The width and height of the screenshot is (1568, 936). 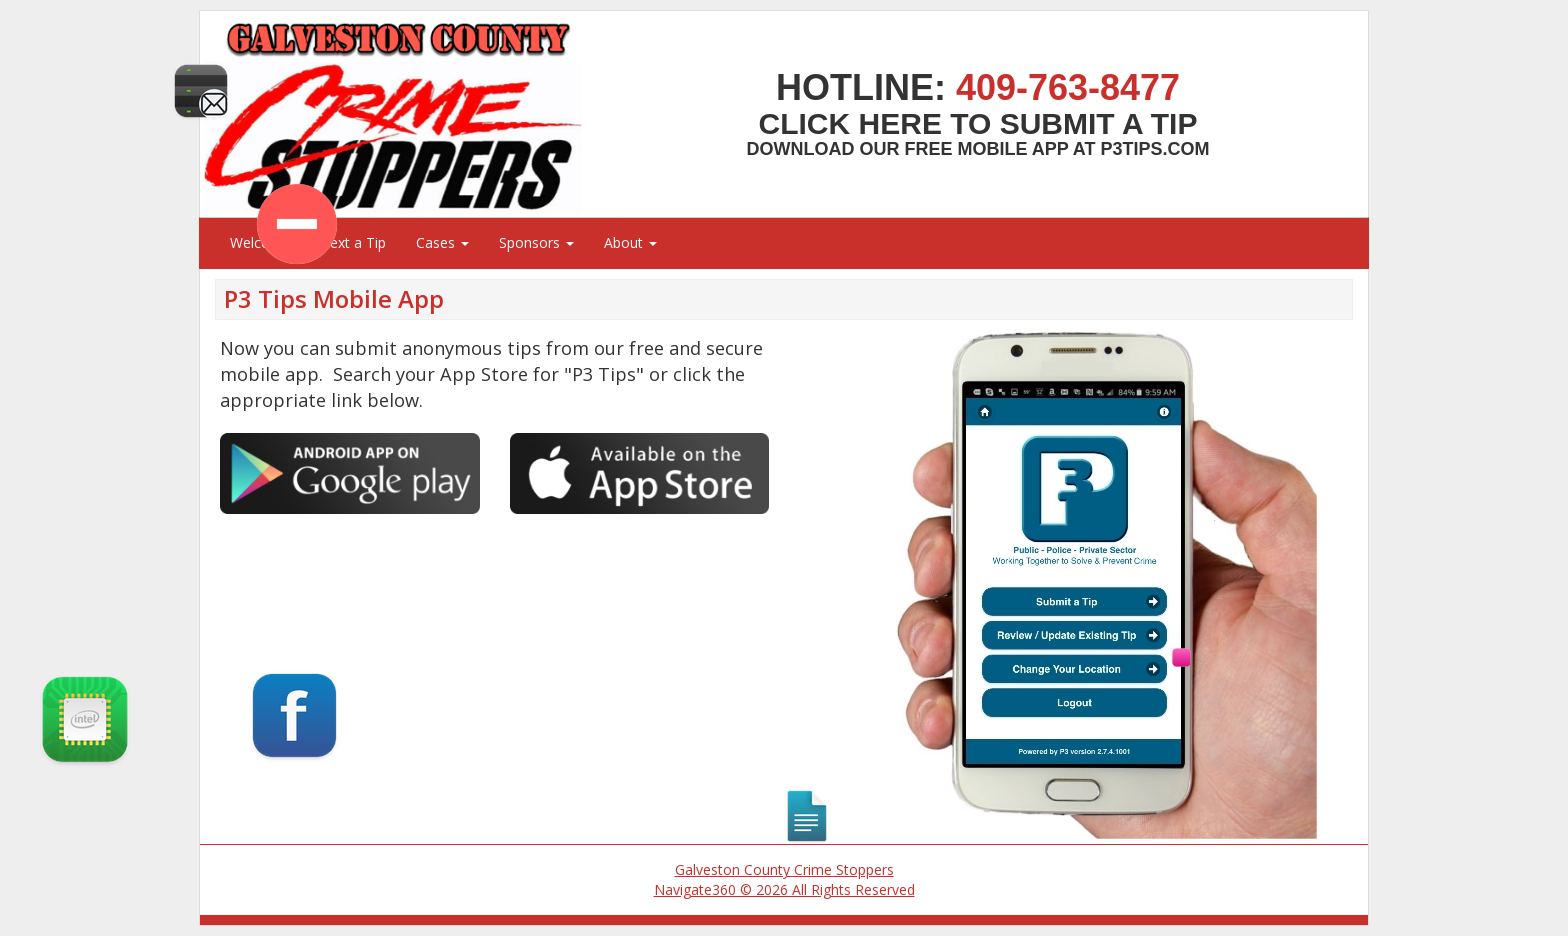 What do you see at coordinates (807, 817) in the screenshot?
I see `opendocument text template file` at bounding box center [807, 817].